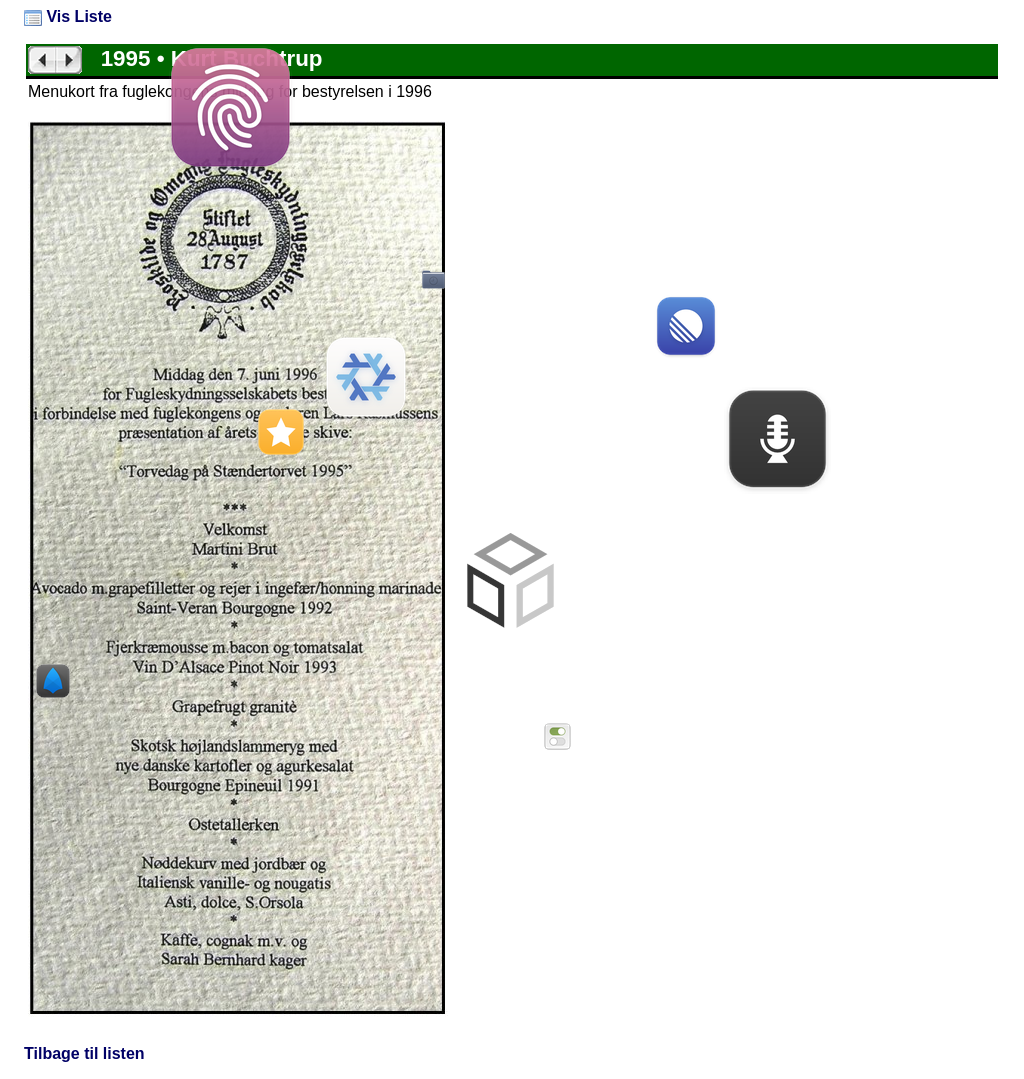 The width and height of the screenshot is (1024, 1079). What do you see at coordinates (433, 279) in the screenshot?
I see `access temporary files folder` at bounding box center [433, 279].